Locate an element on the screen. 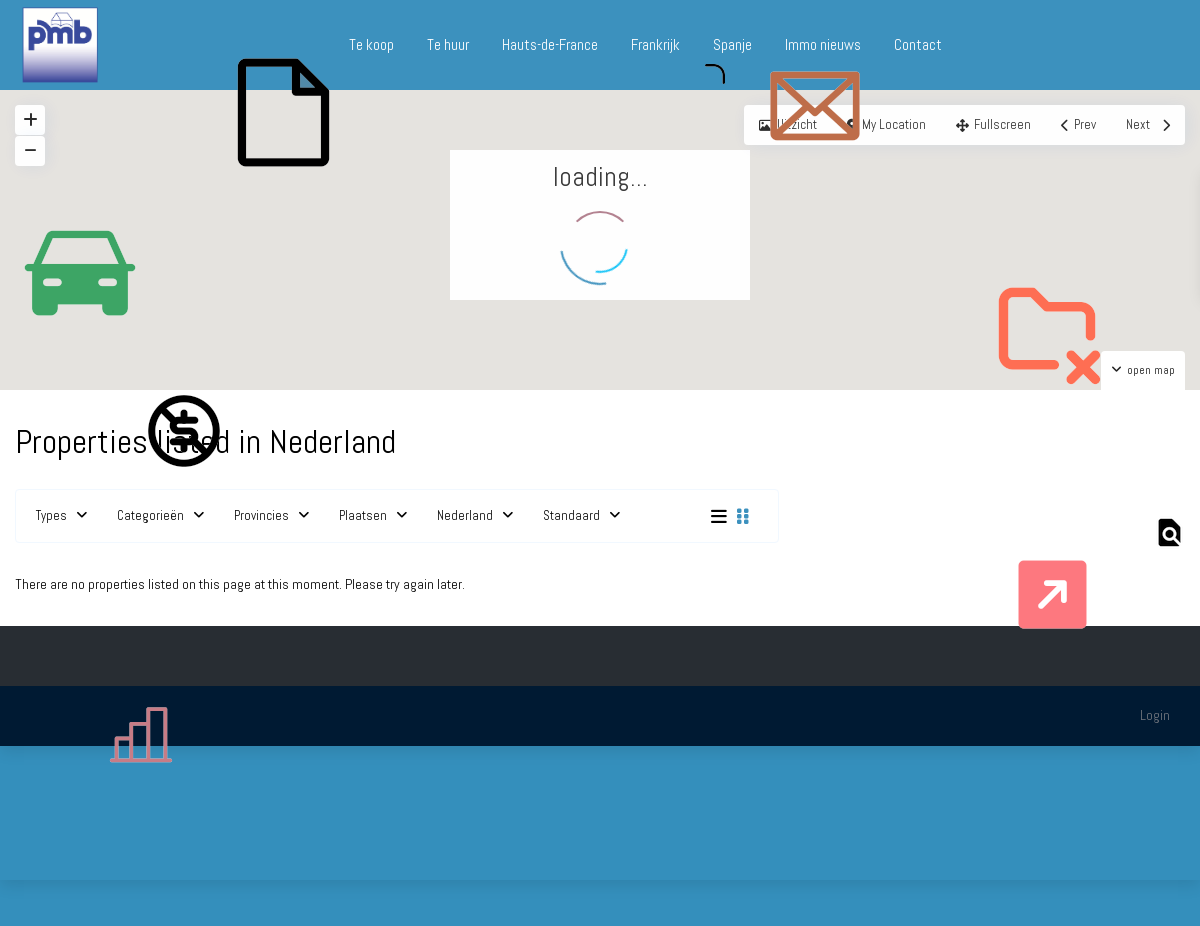  indicates non-commercial use license is located at coordinates (184, 431).